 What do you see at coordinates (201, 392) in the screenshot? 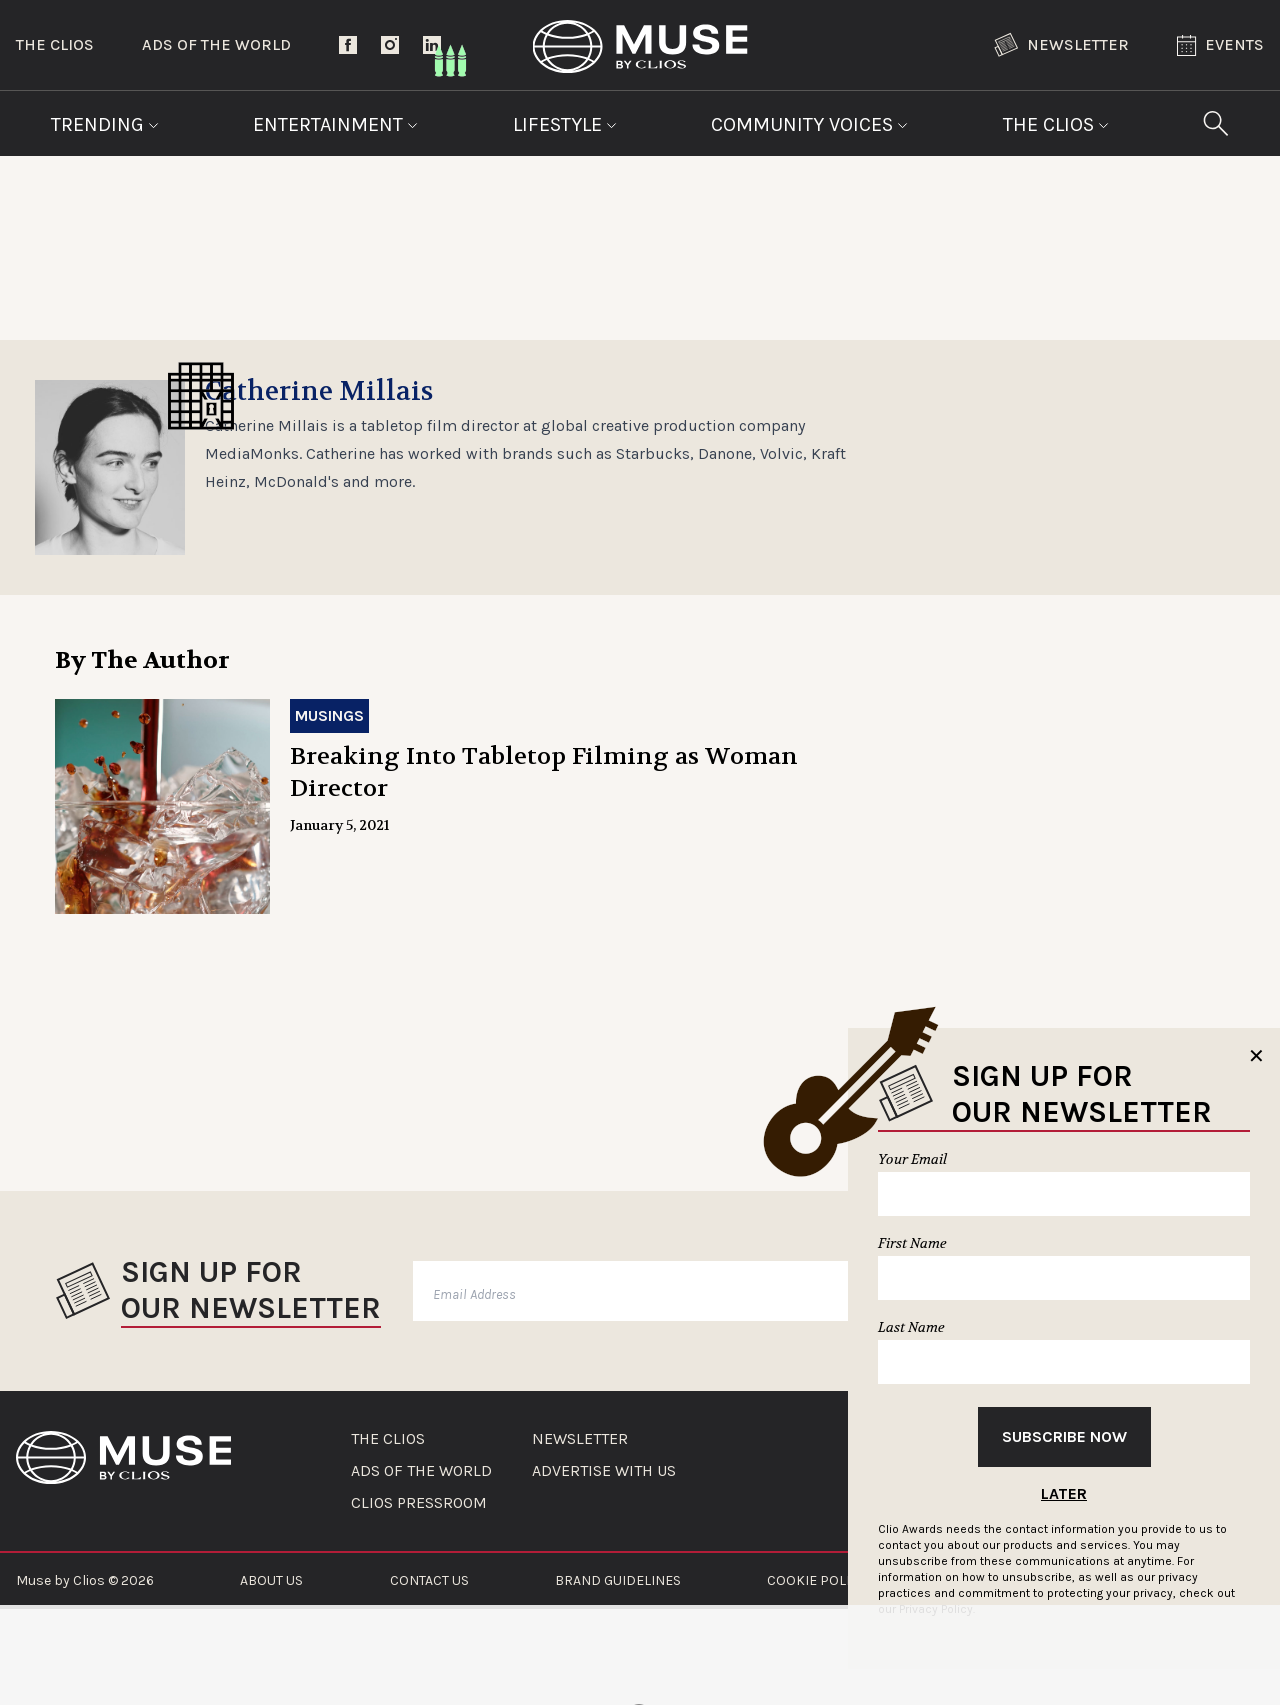
I see `indicates a trapped or captured state` at bounding box center [201, 392].